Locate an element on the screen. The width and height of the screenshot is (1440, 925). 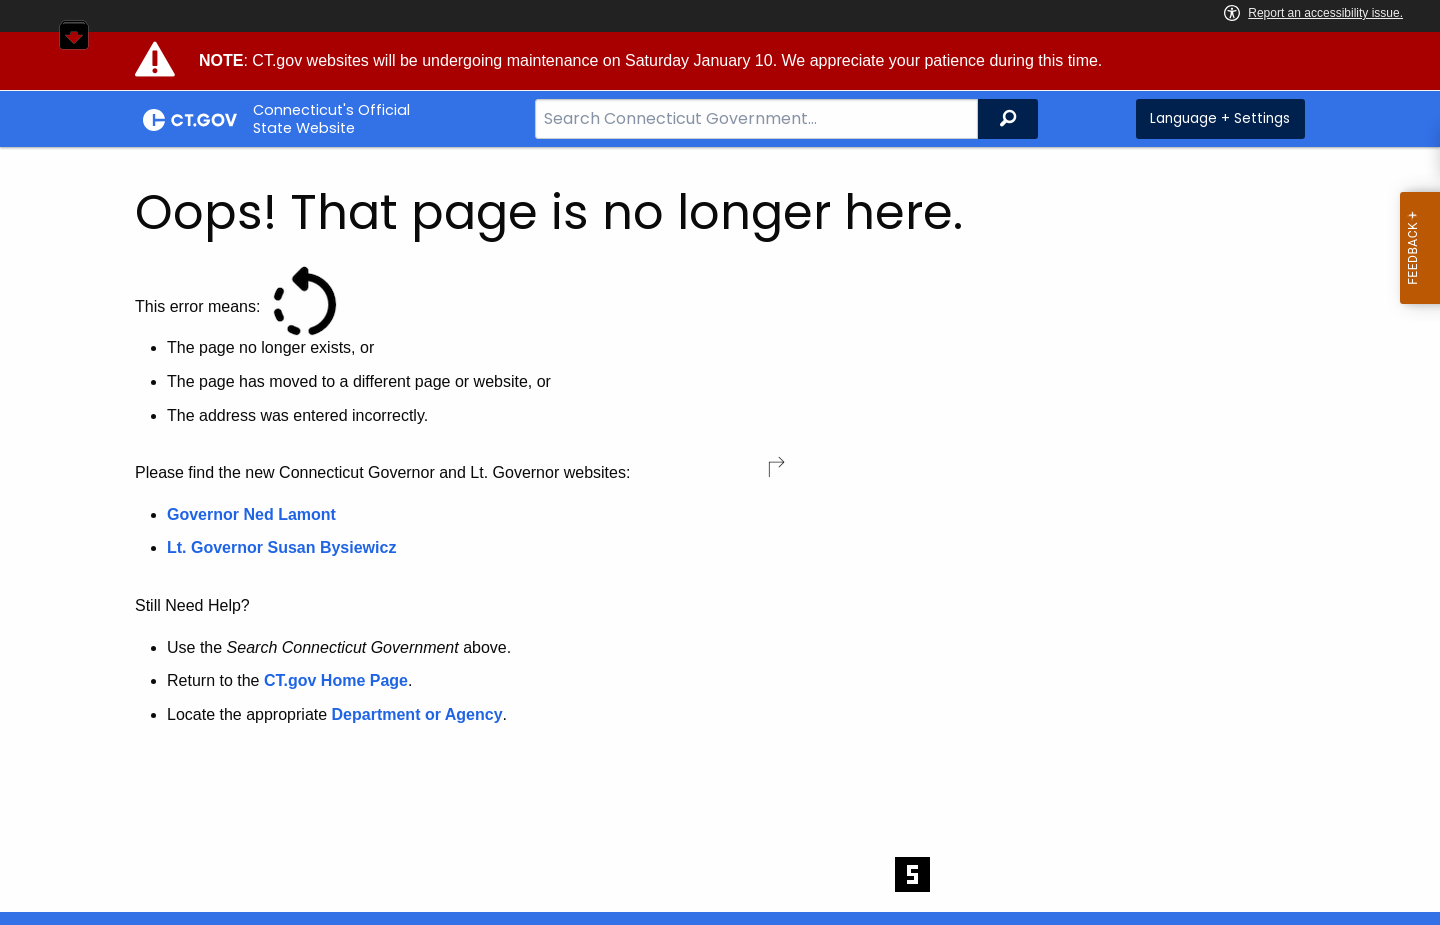
archive selected items is located at coordinates (74, 35).